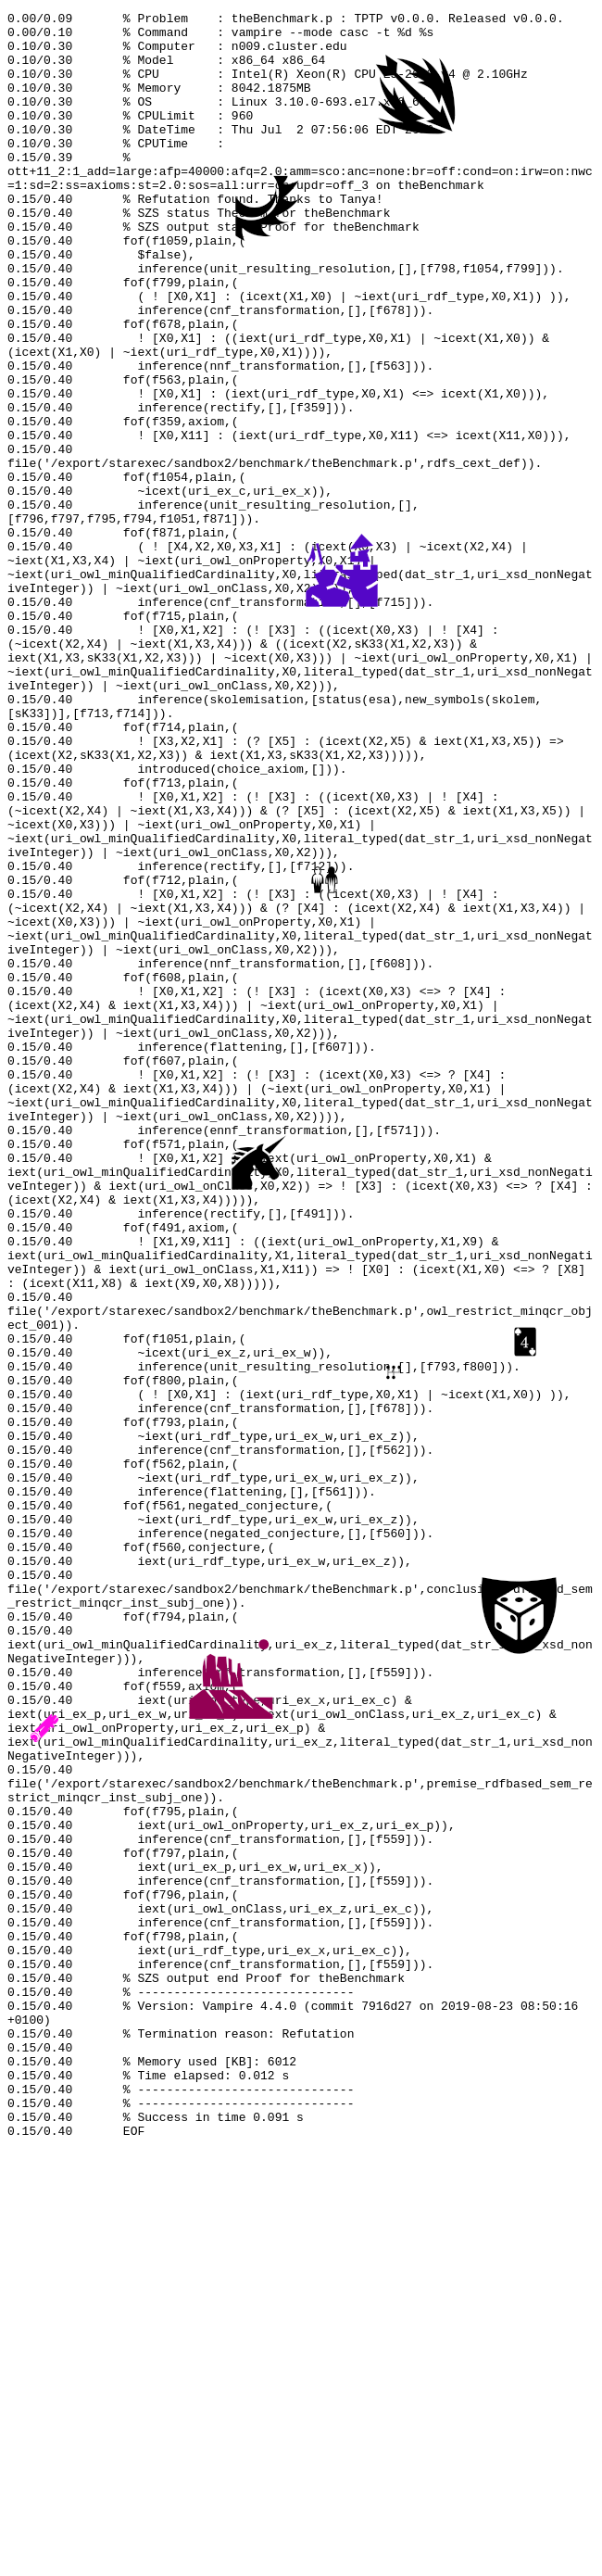 The width and height of the screenshot is (602, 2576). What do you see at coordinates (231, 1676) in the screenshot?
I see `navigate to Monument Valley game` at bounding box center [231, 1676].